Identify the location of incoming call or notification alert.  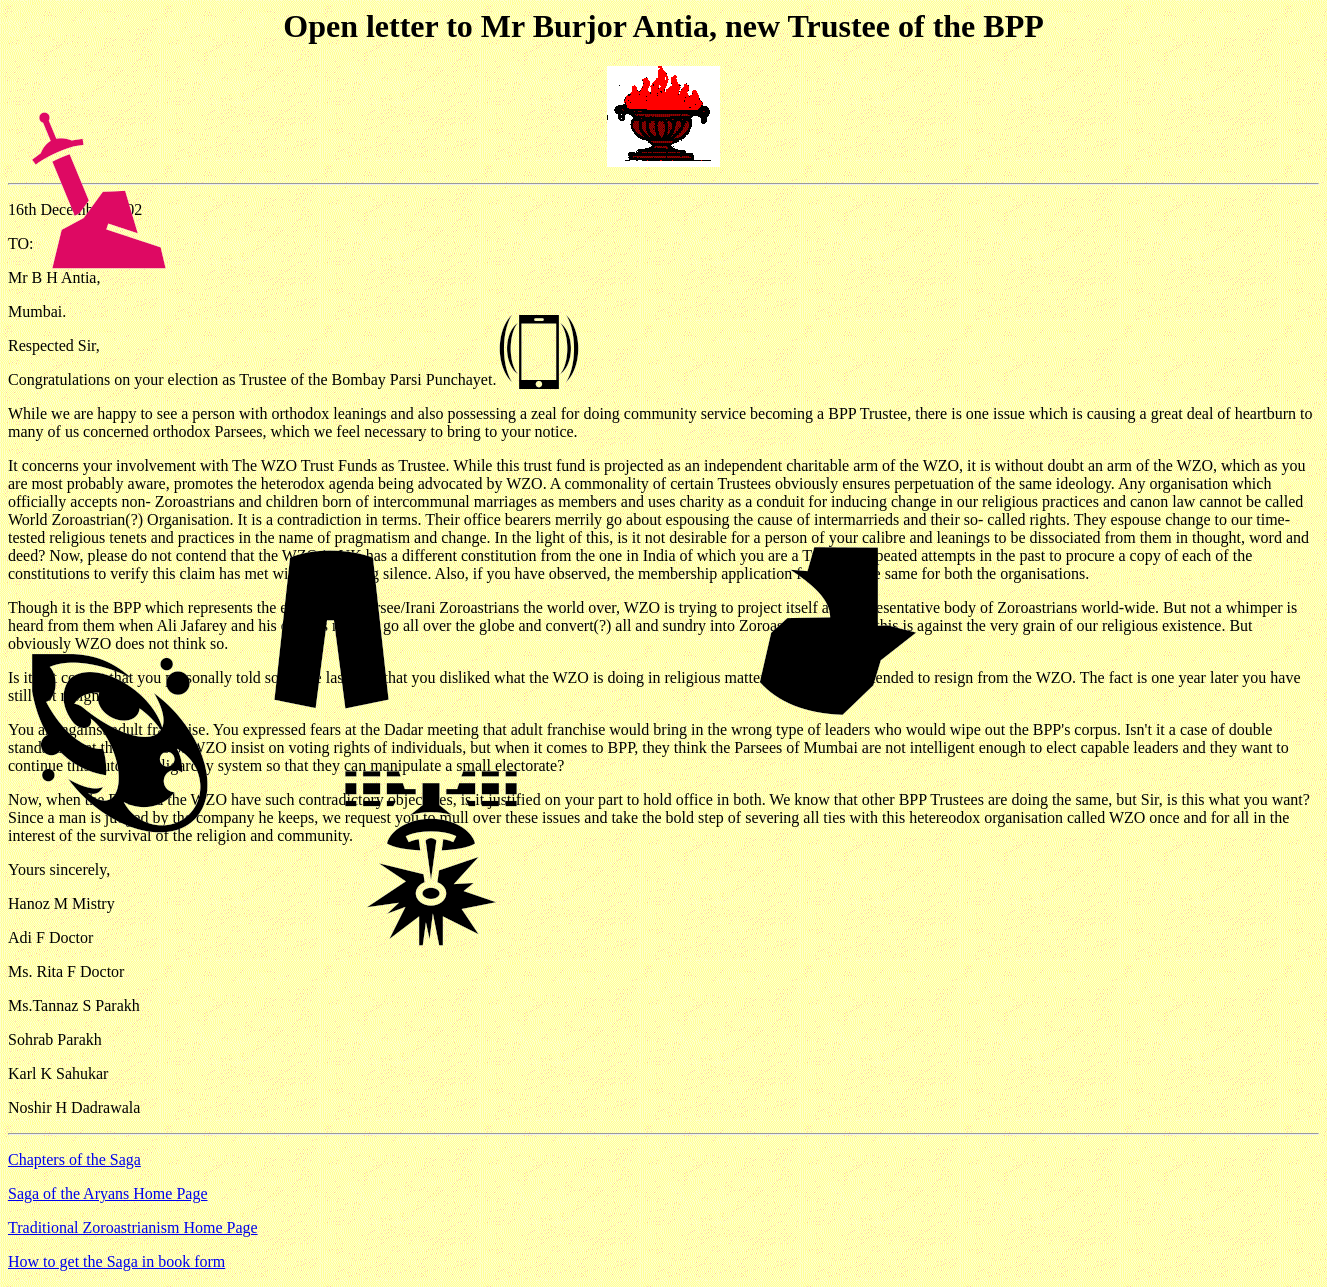
(539, 352).